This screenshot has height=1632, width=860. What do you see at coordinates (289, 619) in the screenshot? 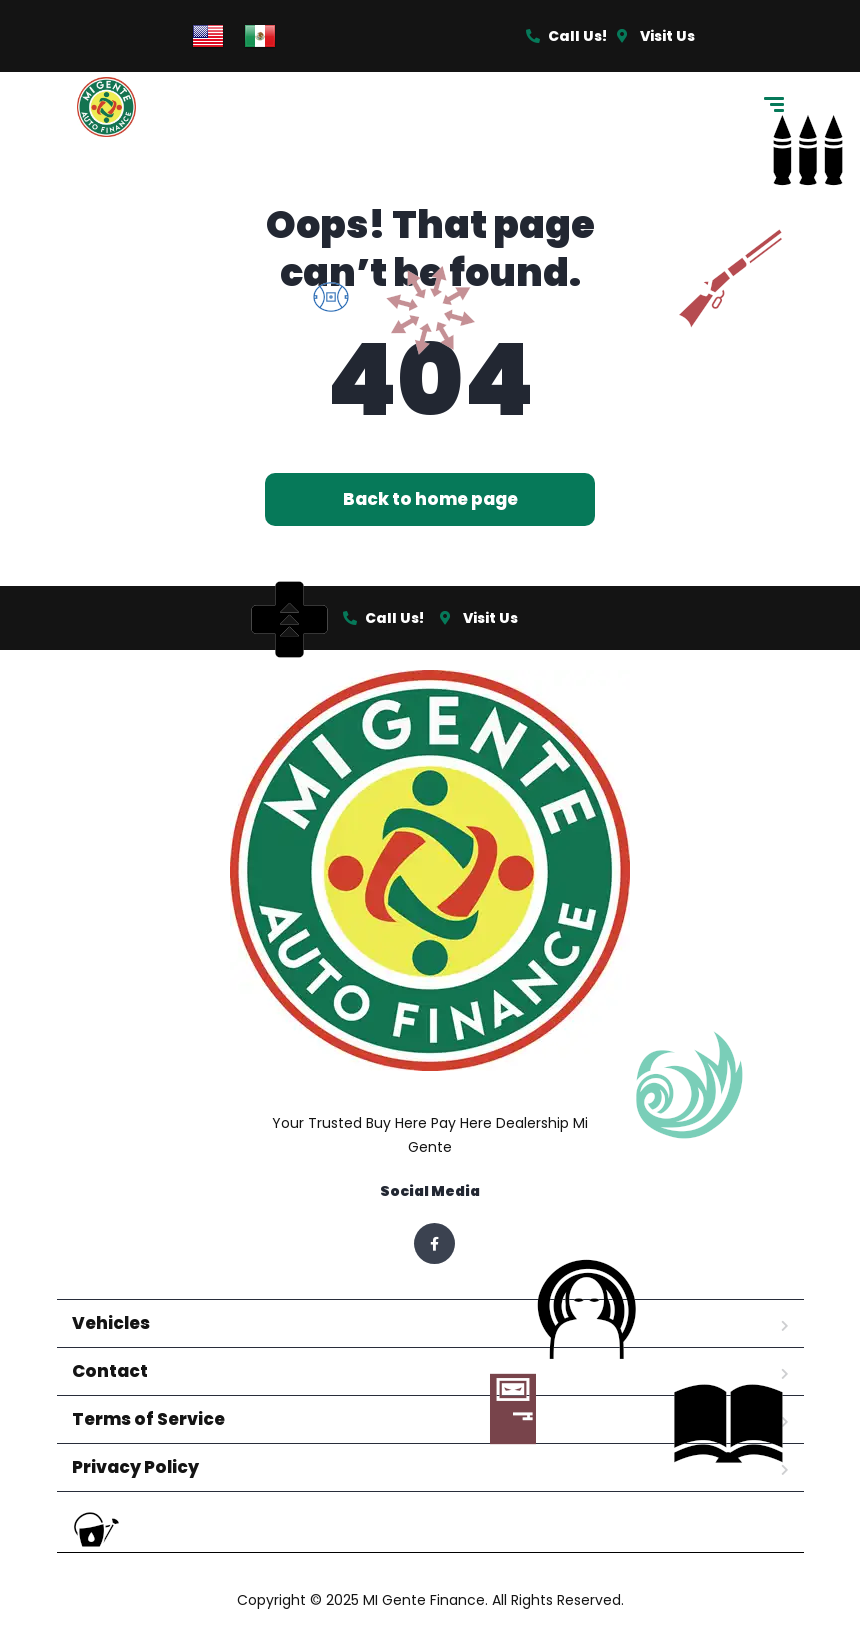
I see `increase health or healing power-up` at bounding box center [289, 619].